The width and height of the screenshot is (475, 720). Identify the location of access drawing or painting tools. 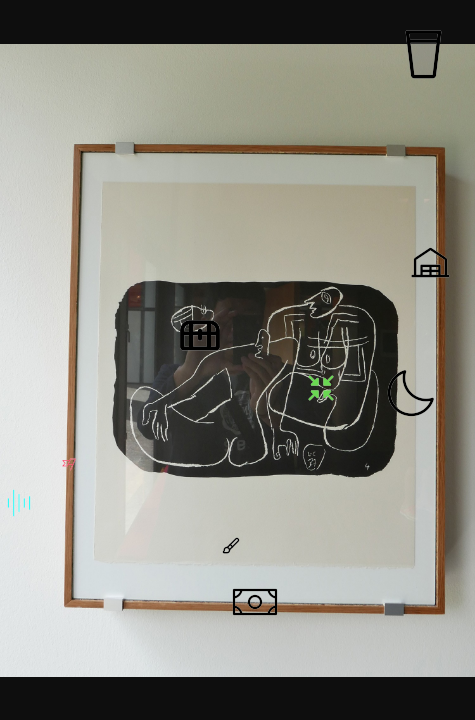
(231, 546).